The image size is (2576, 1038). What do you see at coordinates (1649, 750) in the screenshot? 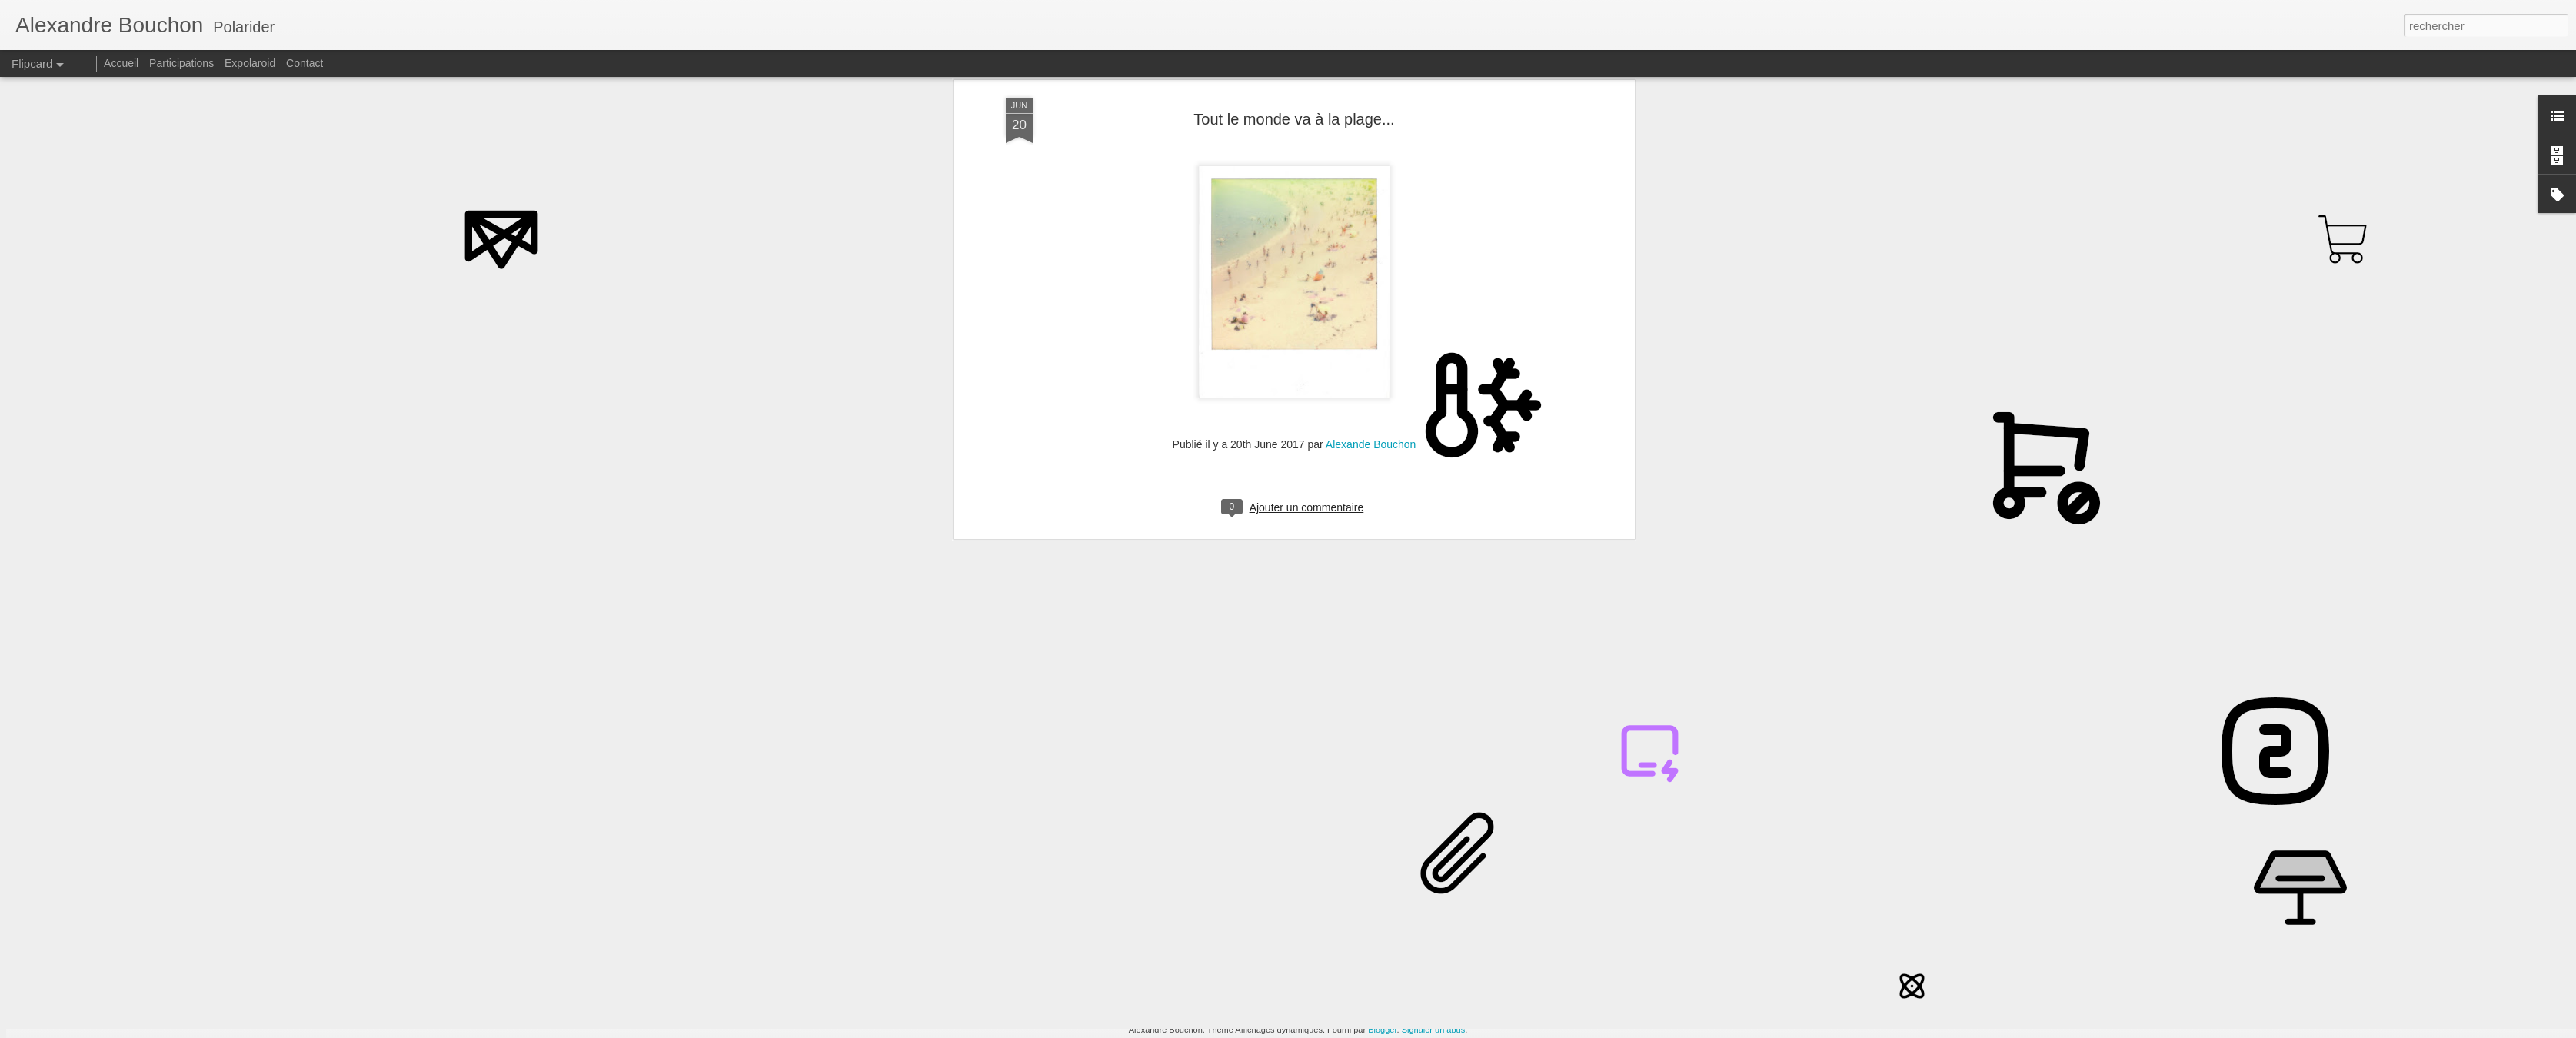
I see `tablet charging in landscape mode` at bounding box center [1649, 750].